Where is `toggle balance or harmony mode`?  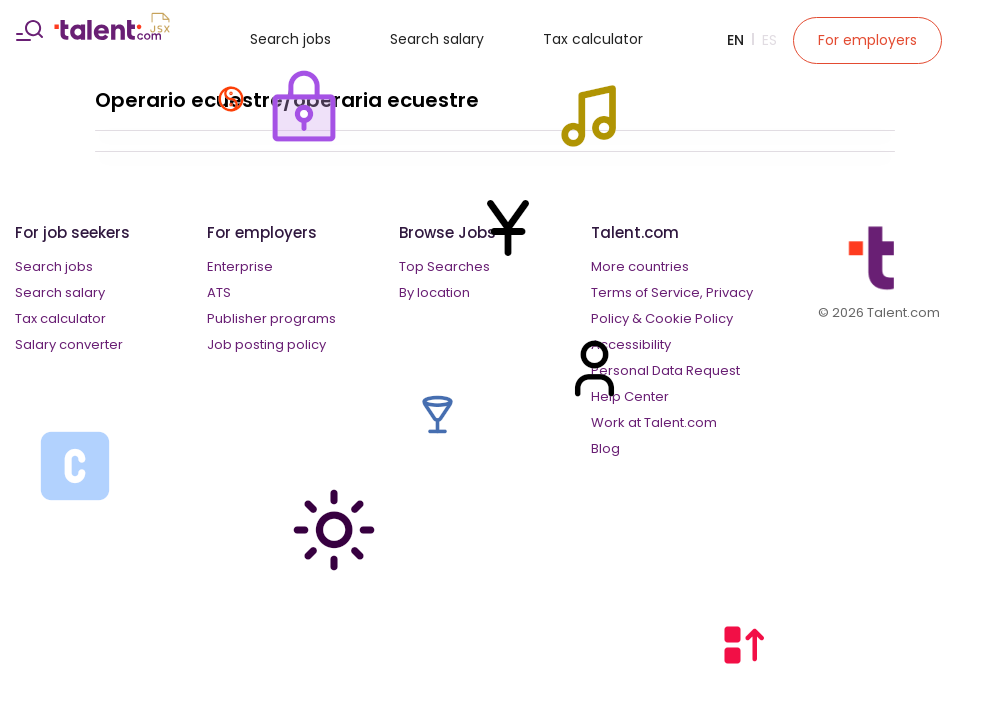
toggle balance or harmony mode is located at coordinates (231, 99).